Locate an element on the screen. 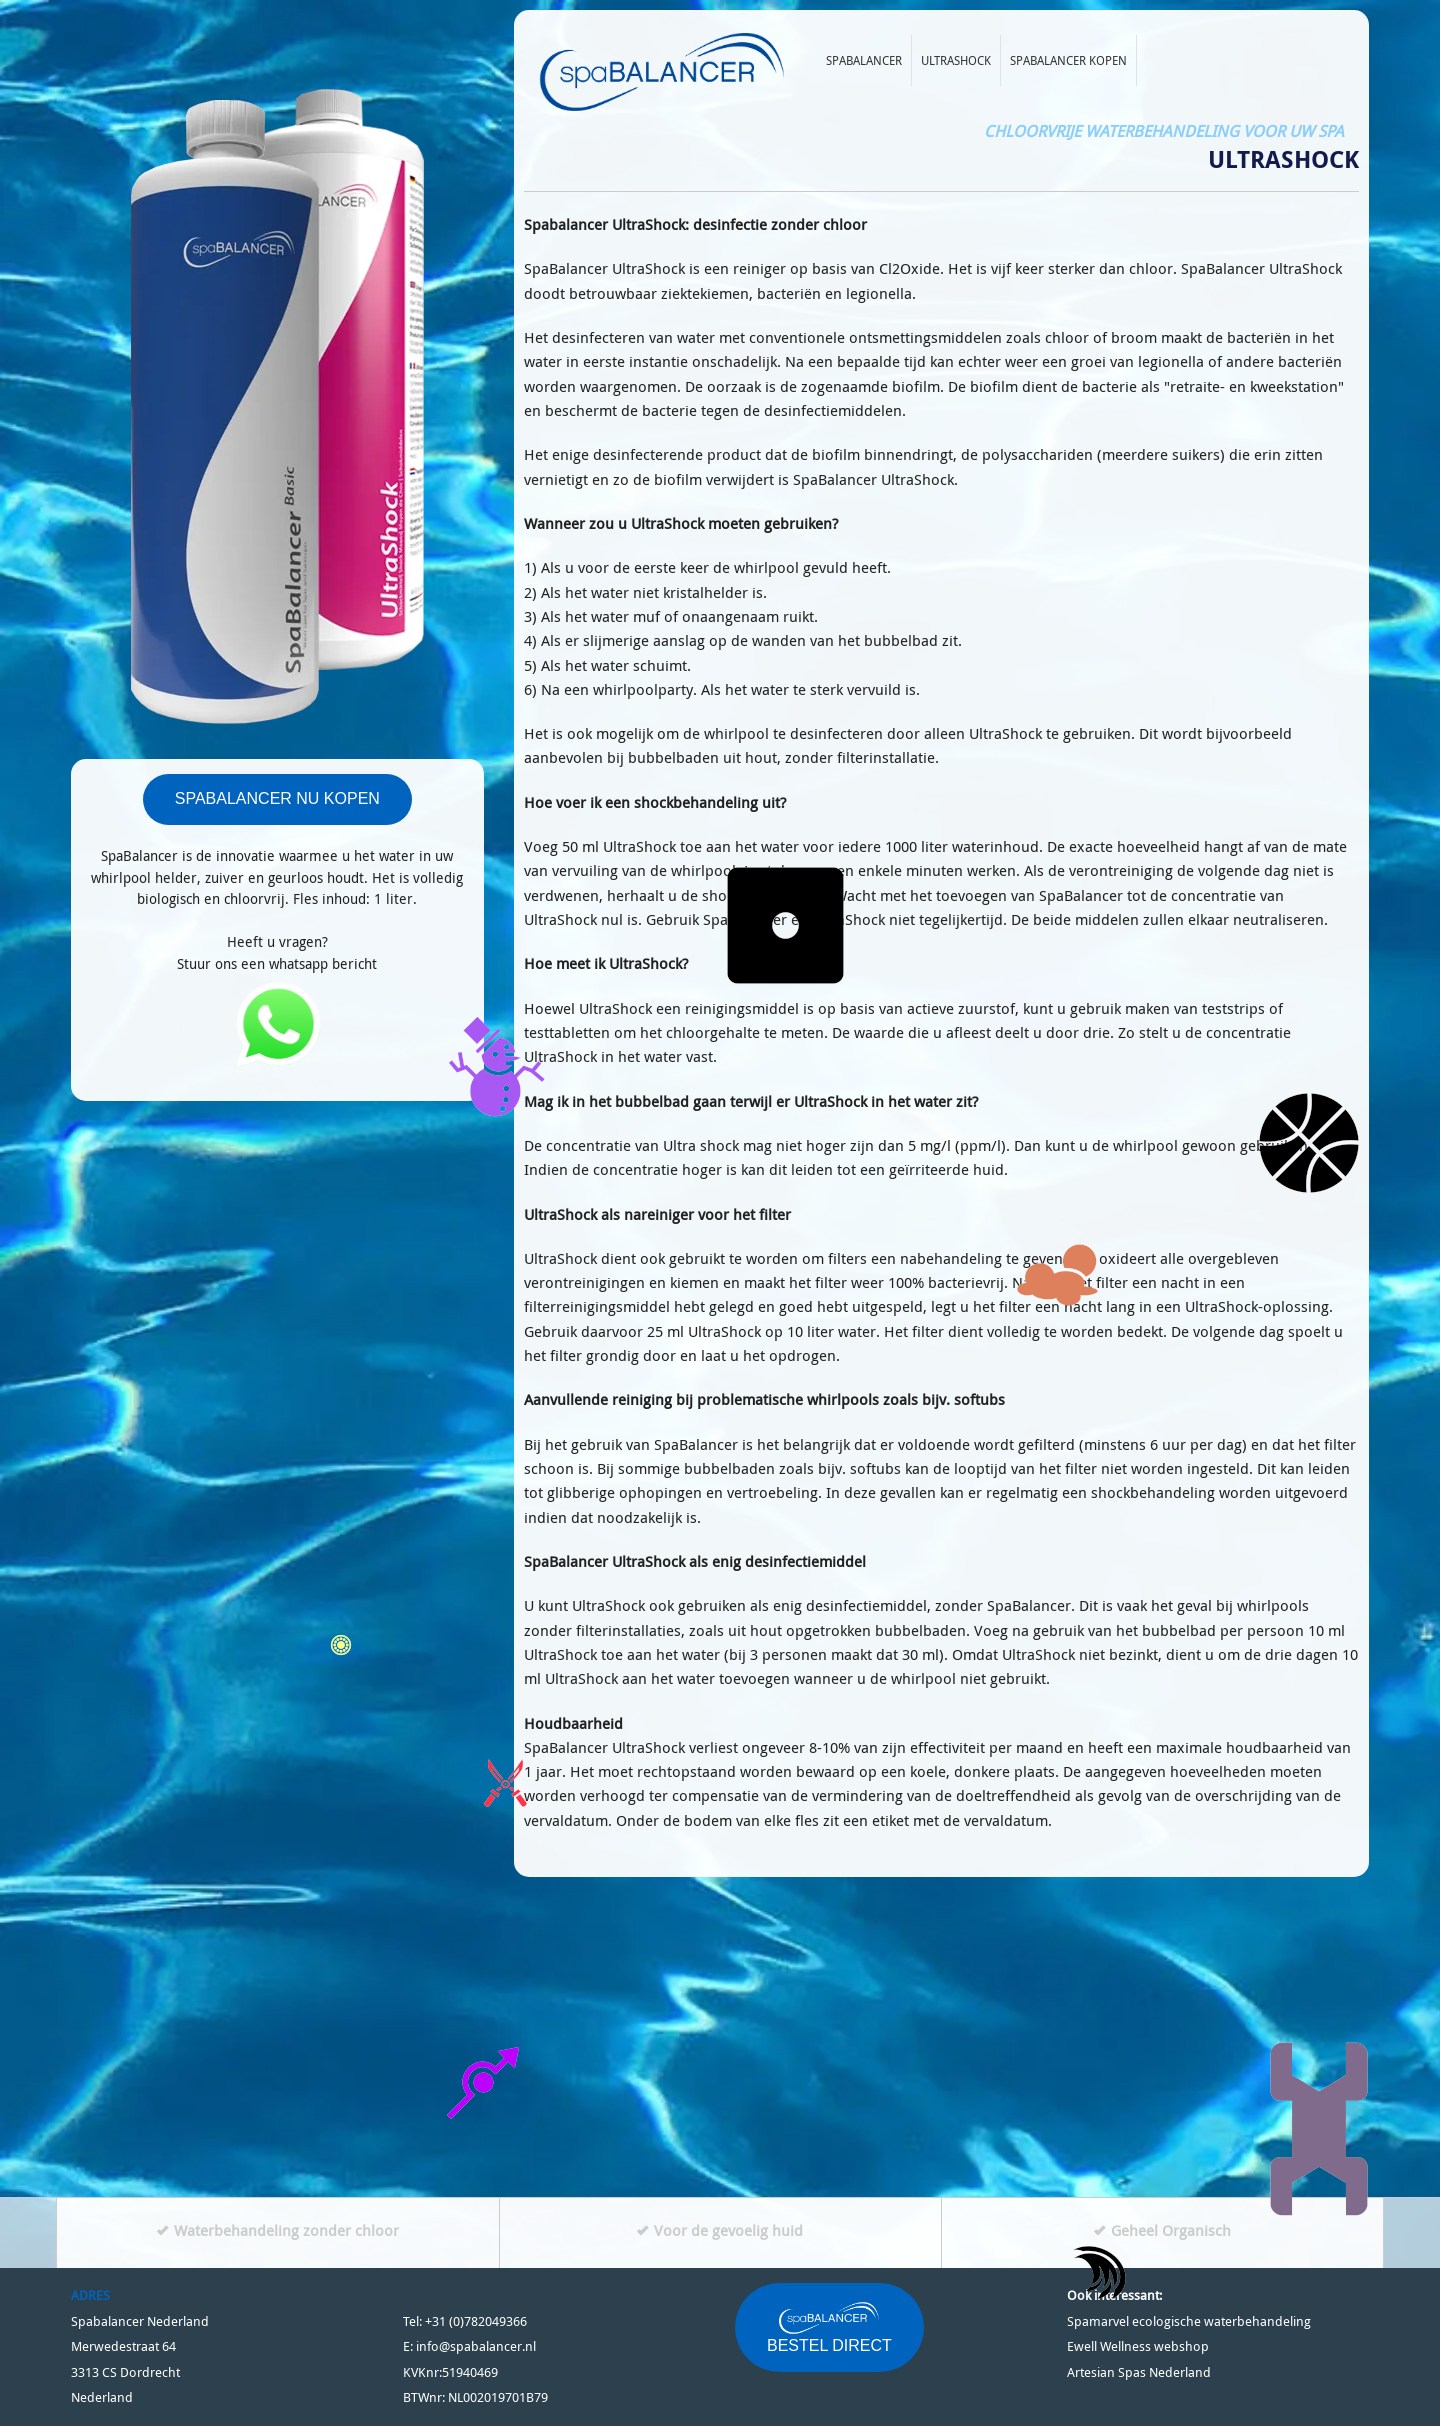 The height and width of the screenshot is (2426, 1440). equip claw-type armor or gauntlet is located at coordinates (1099, 2272).